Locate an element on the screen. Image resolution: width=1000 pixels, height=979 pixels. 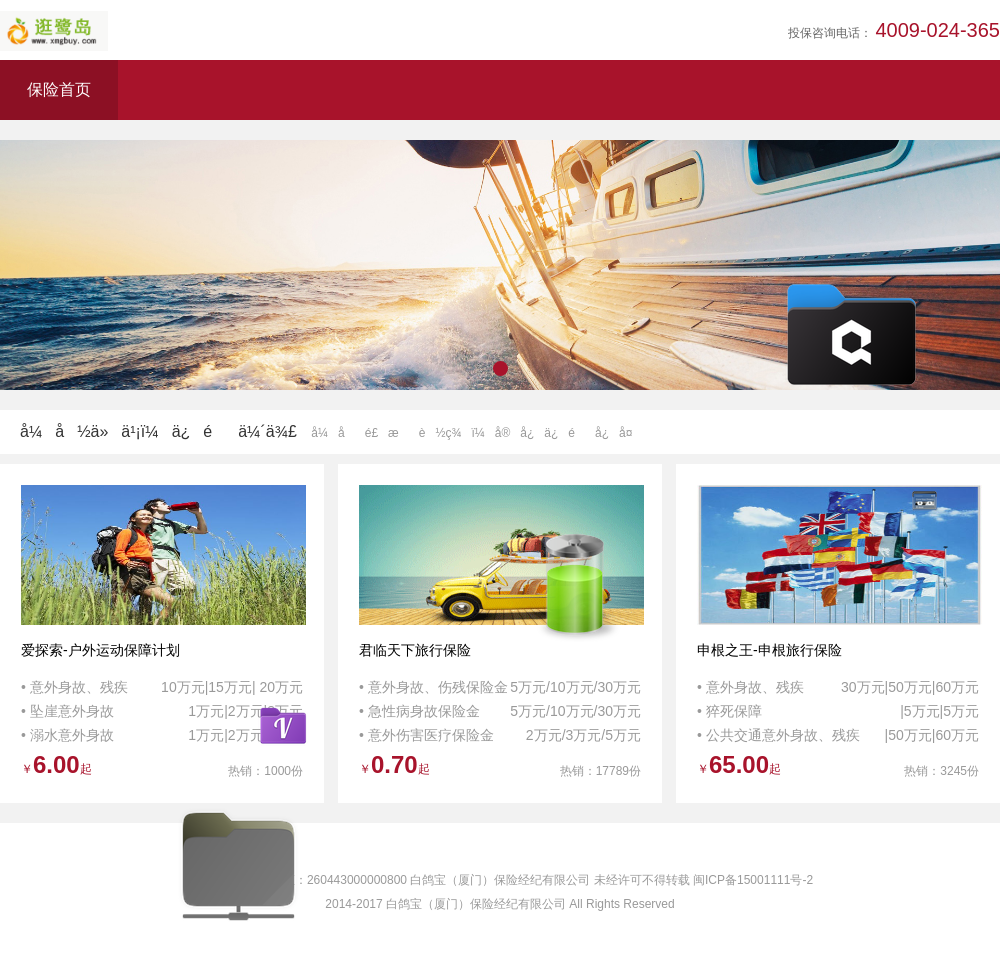
open folder containing vala programming files is located at coordinates (283, 727).